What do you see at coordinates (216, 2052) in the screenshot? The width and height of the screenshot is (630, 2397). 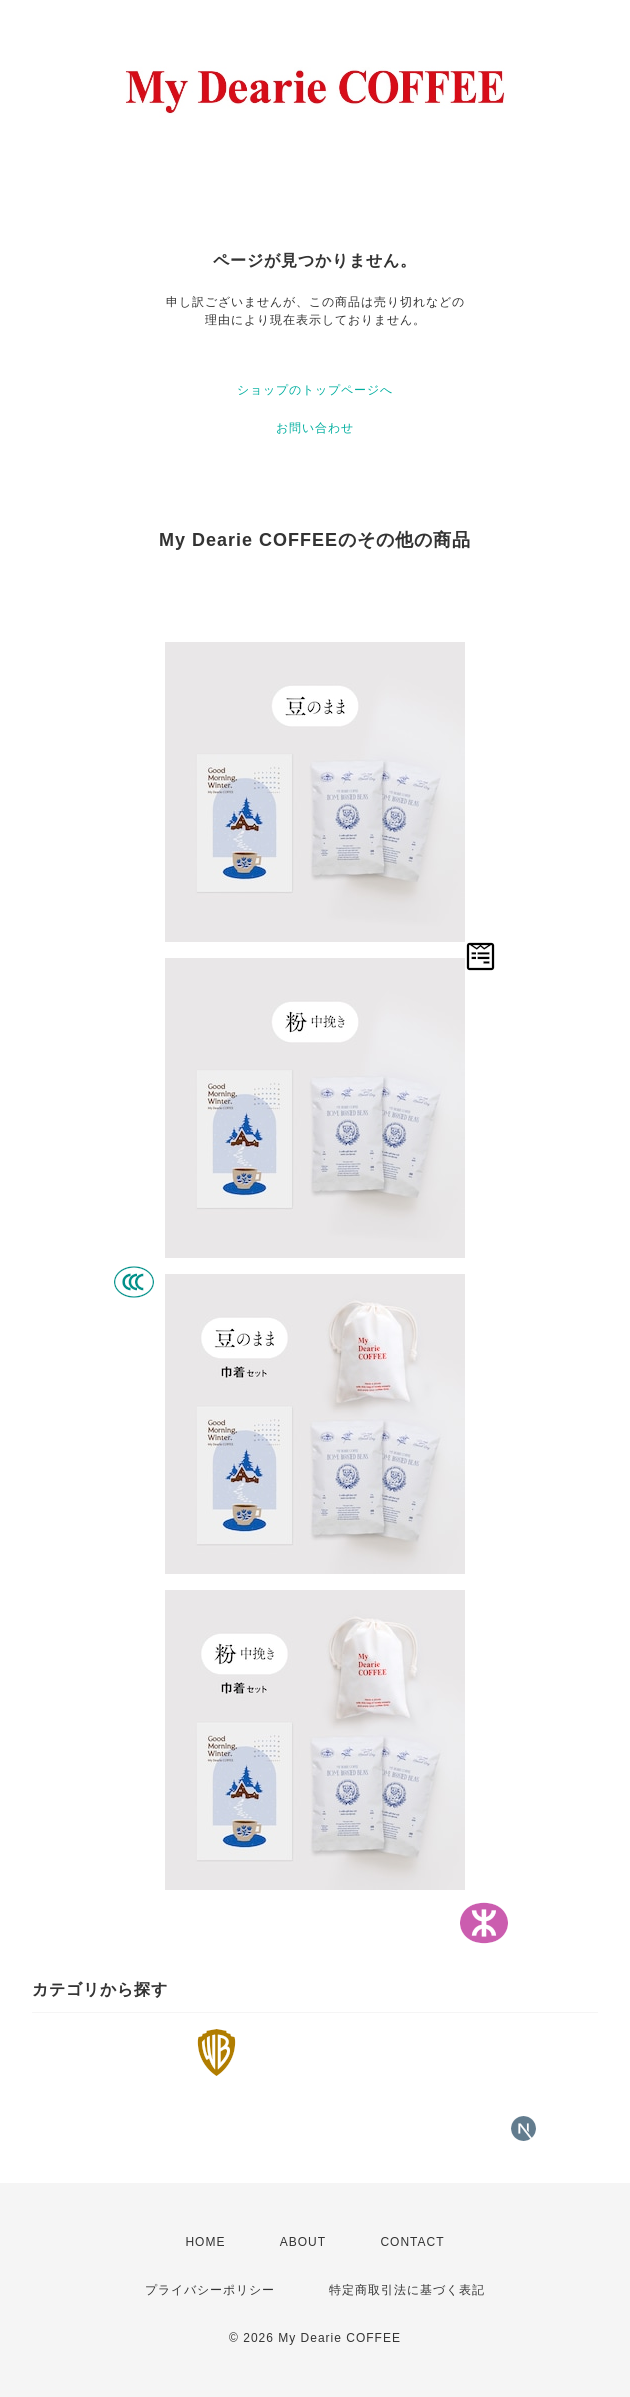 I see `warner bros. official logo` at bounding box center [216, 2052].